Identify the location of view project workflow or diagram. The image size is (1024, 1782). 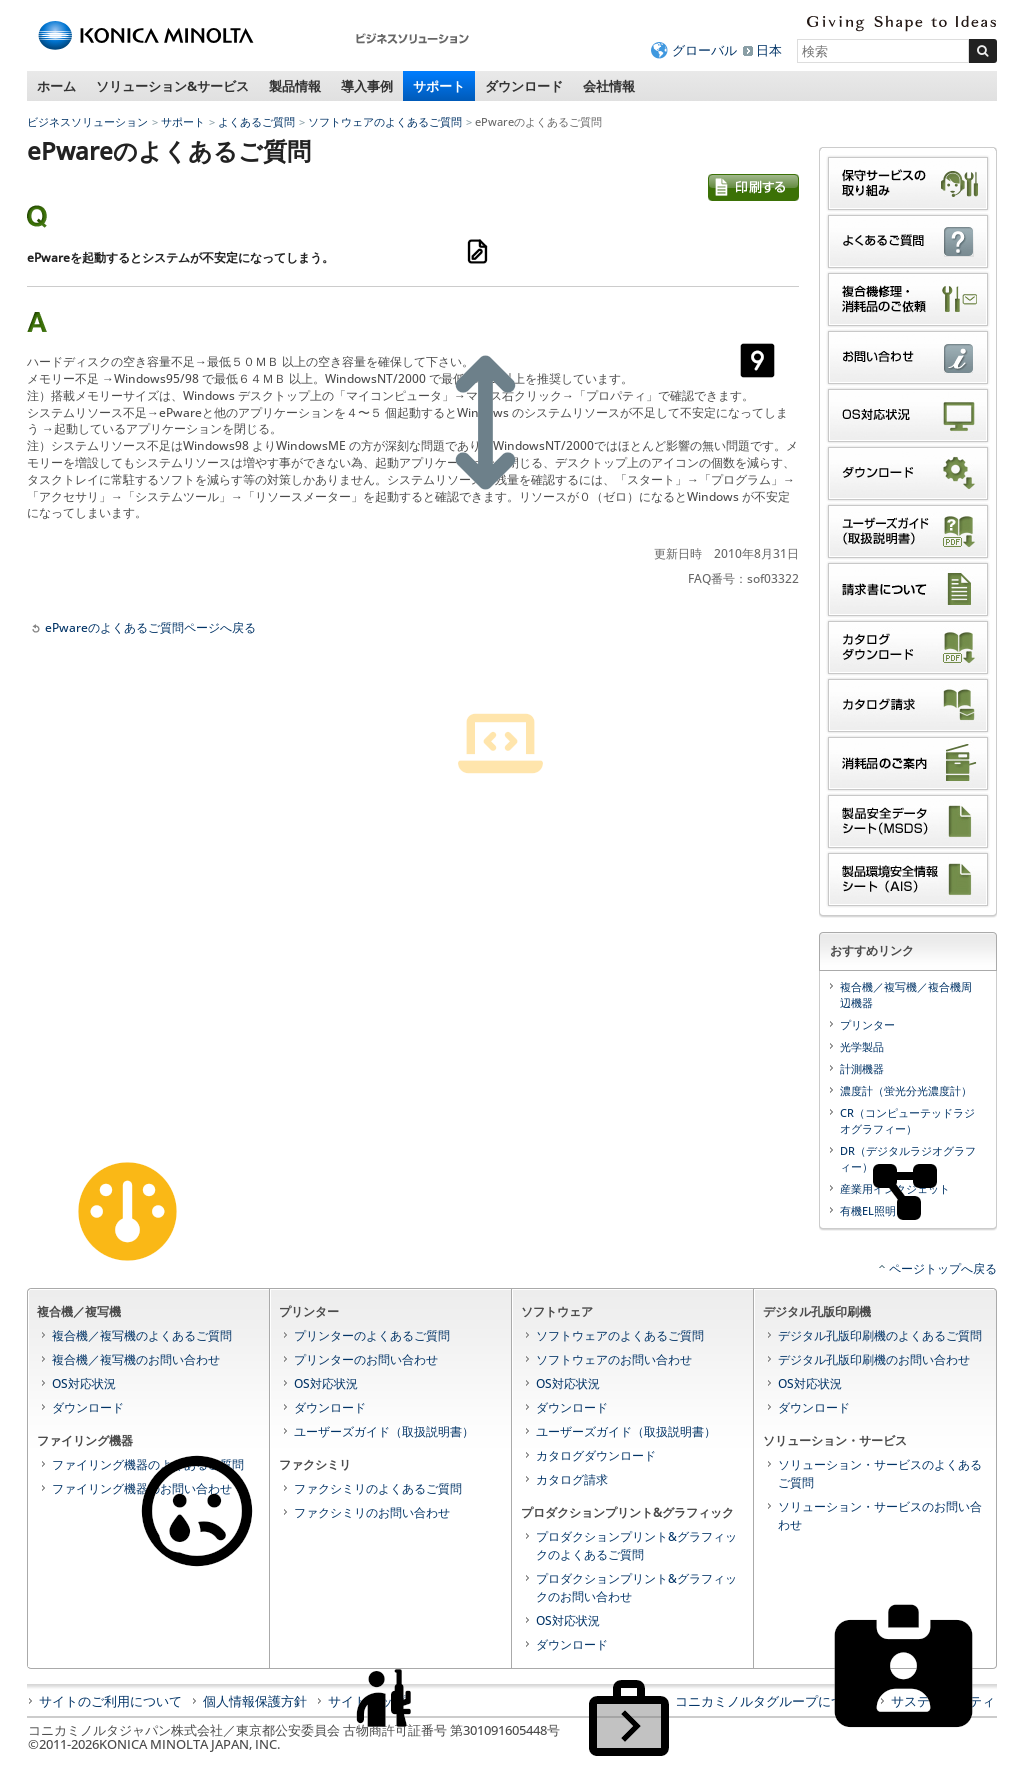
(905, 1192).